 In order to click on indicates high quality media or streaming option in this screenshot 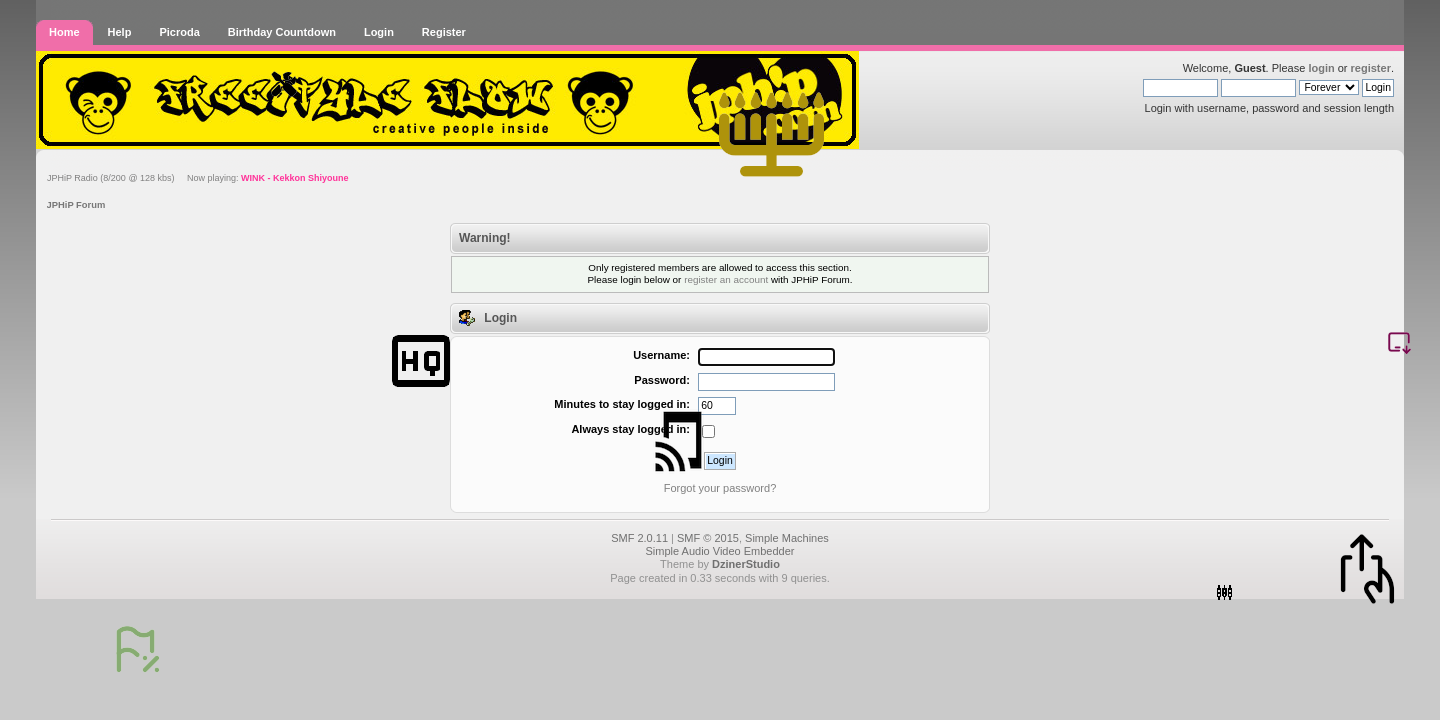, I will do `click(421, 361)`.